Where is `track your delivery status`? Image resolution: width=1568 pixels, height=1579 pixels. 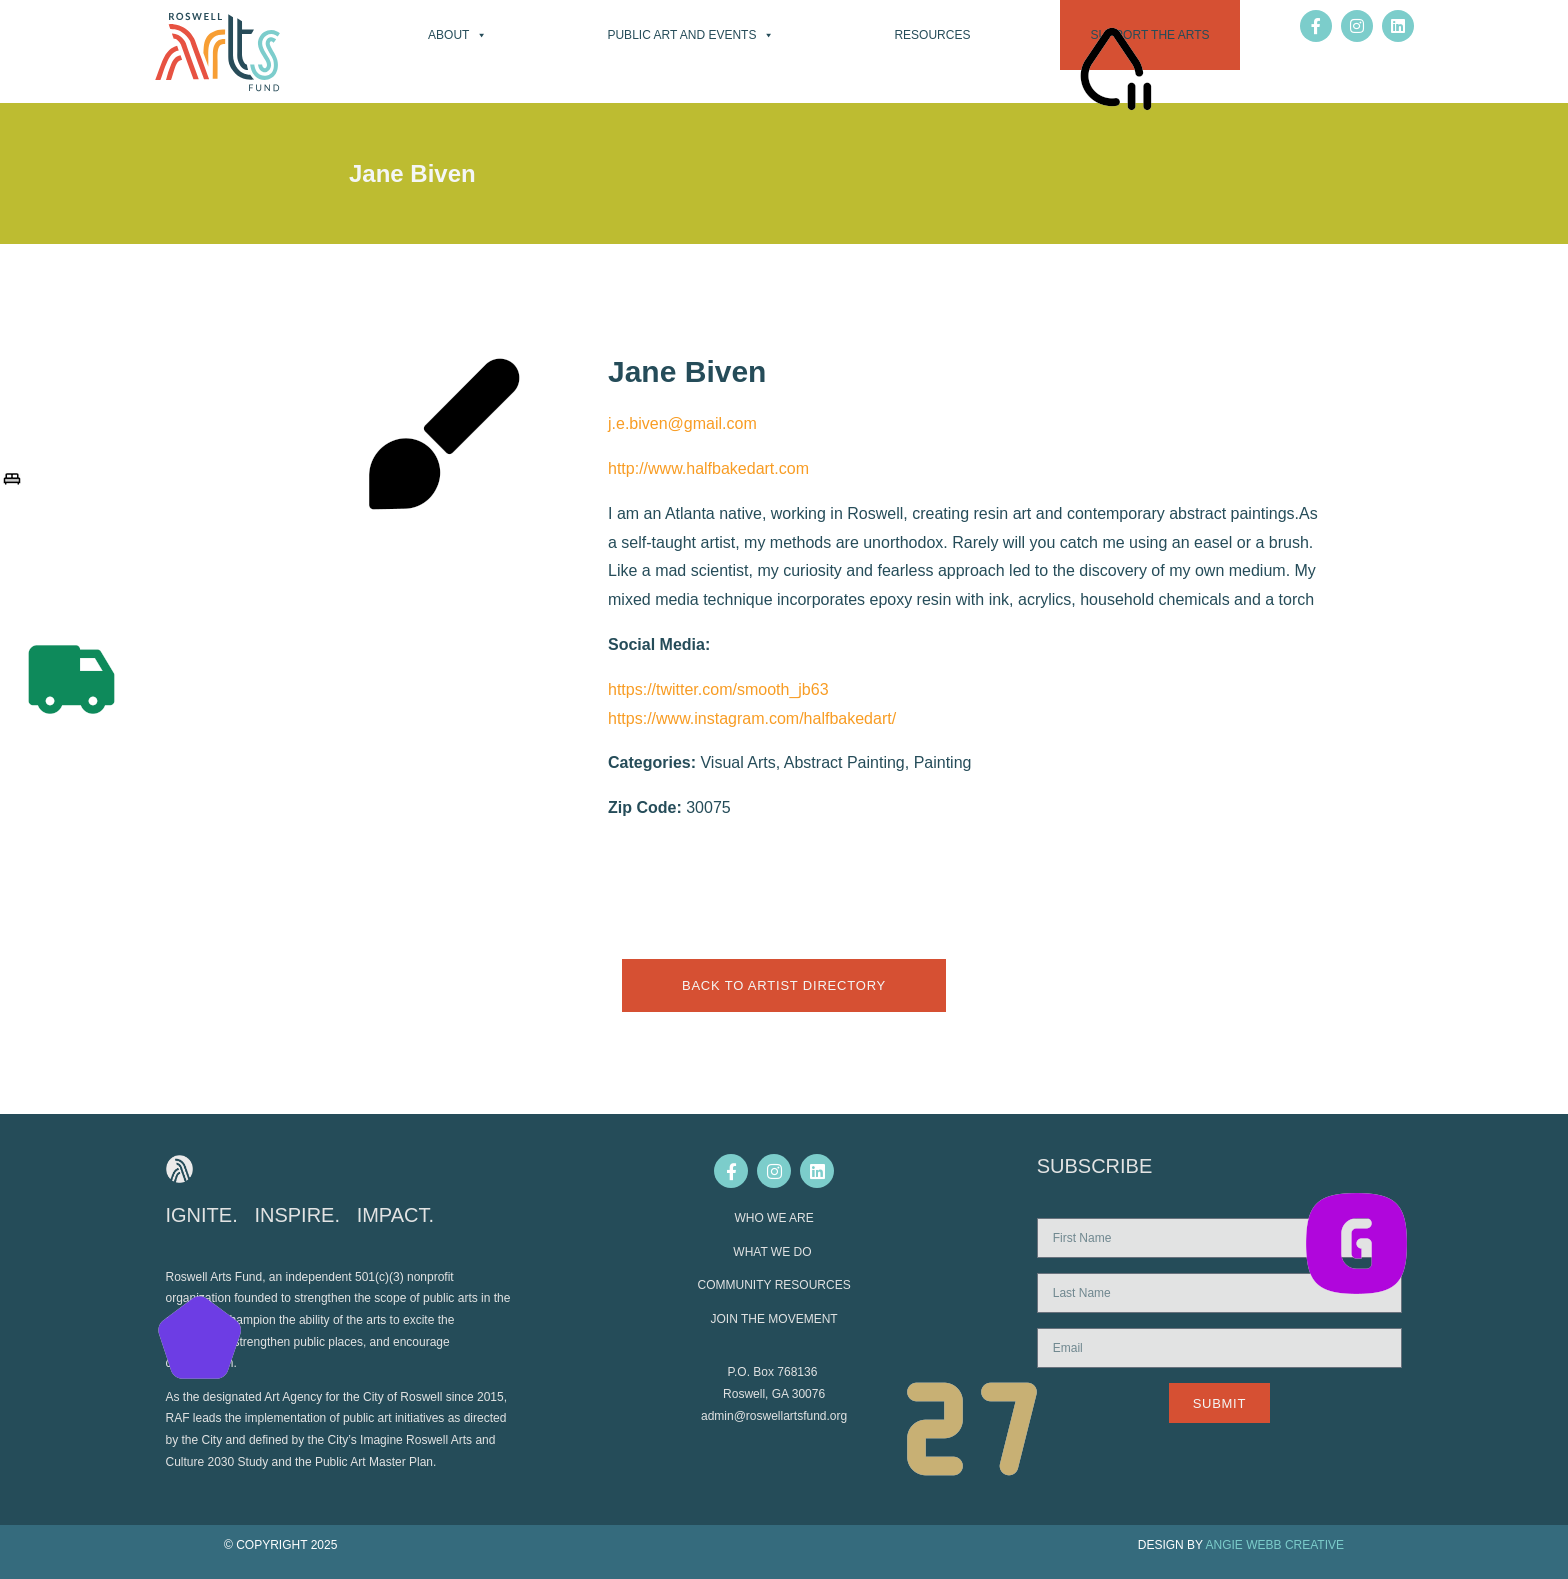 track your delivery status is located at coordinates (71, 679).